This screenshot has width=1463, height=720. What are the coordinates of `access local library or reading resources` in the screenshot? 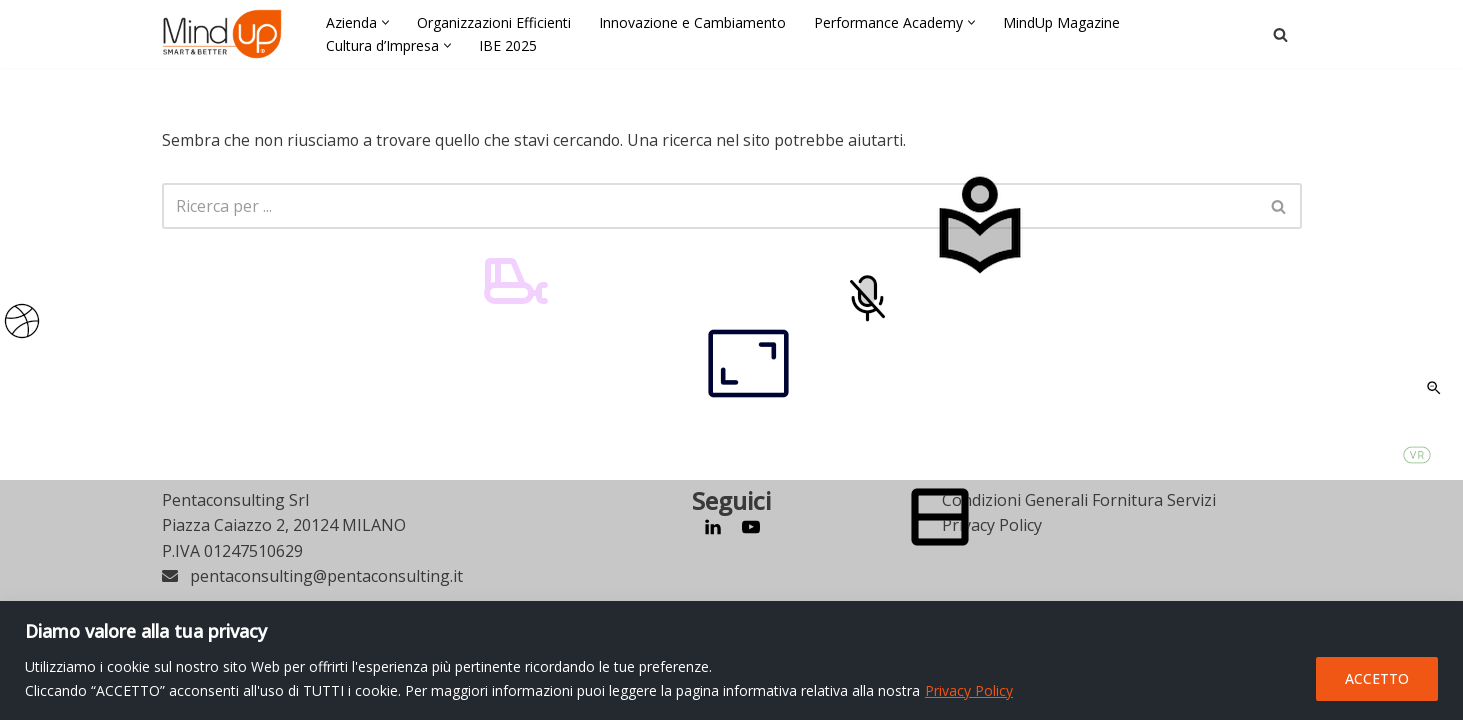 It's located at (980, 226).